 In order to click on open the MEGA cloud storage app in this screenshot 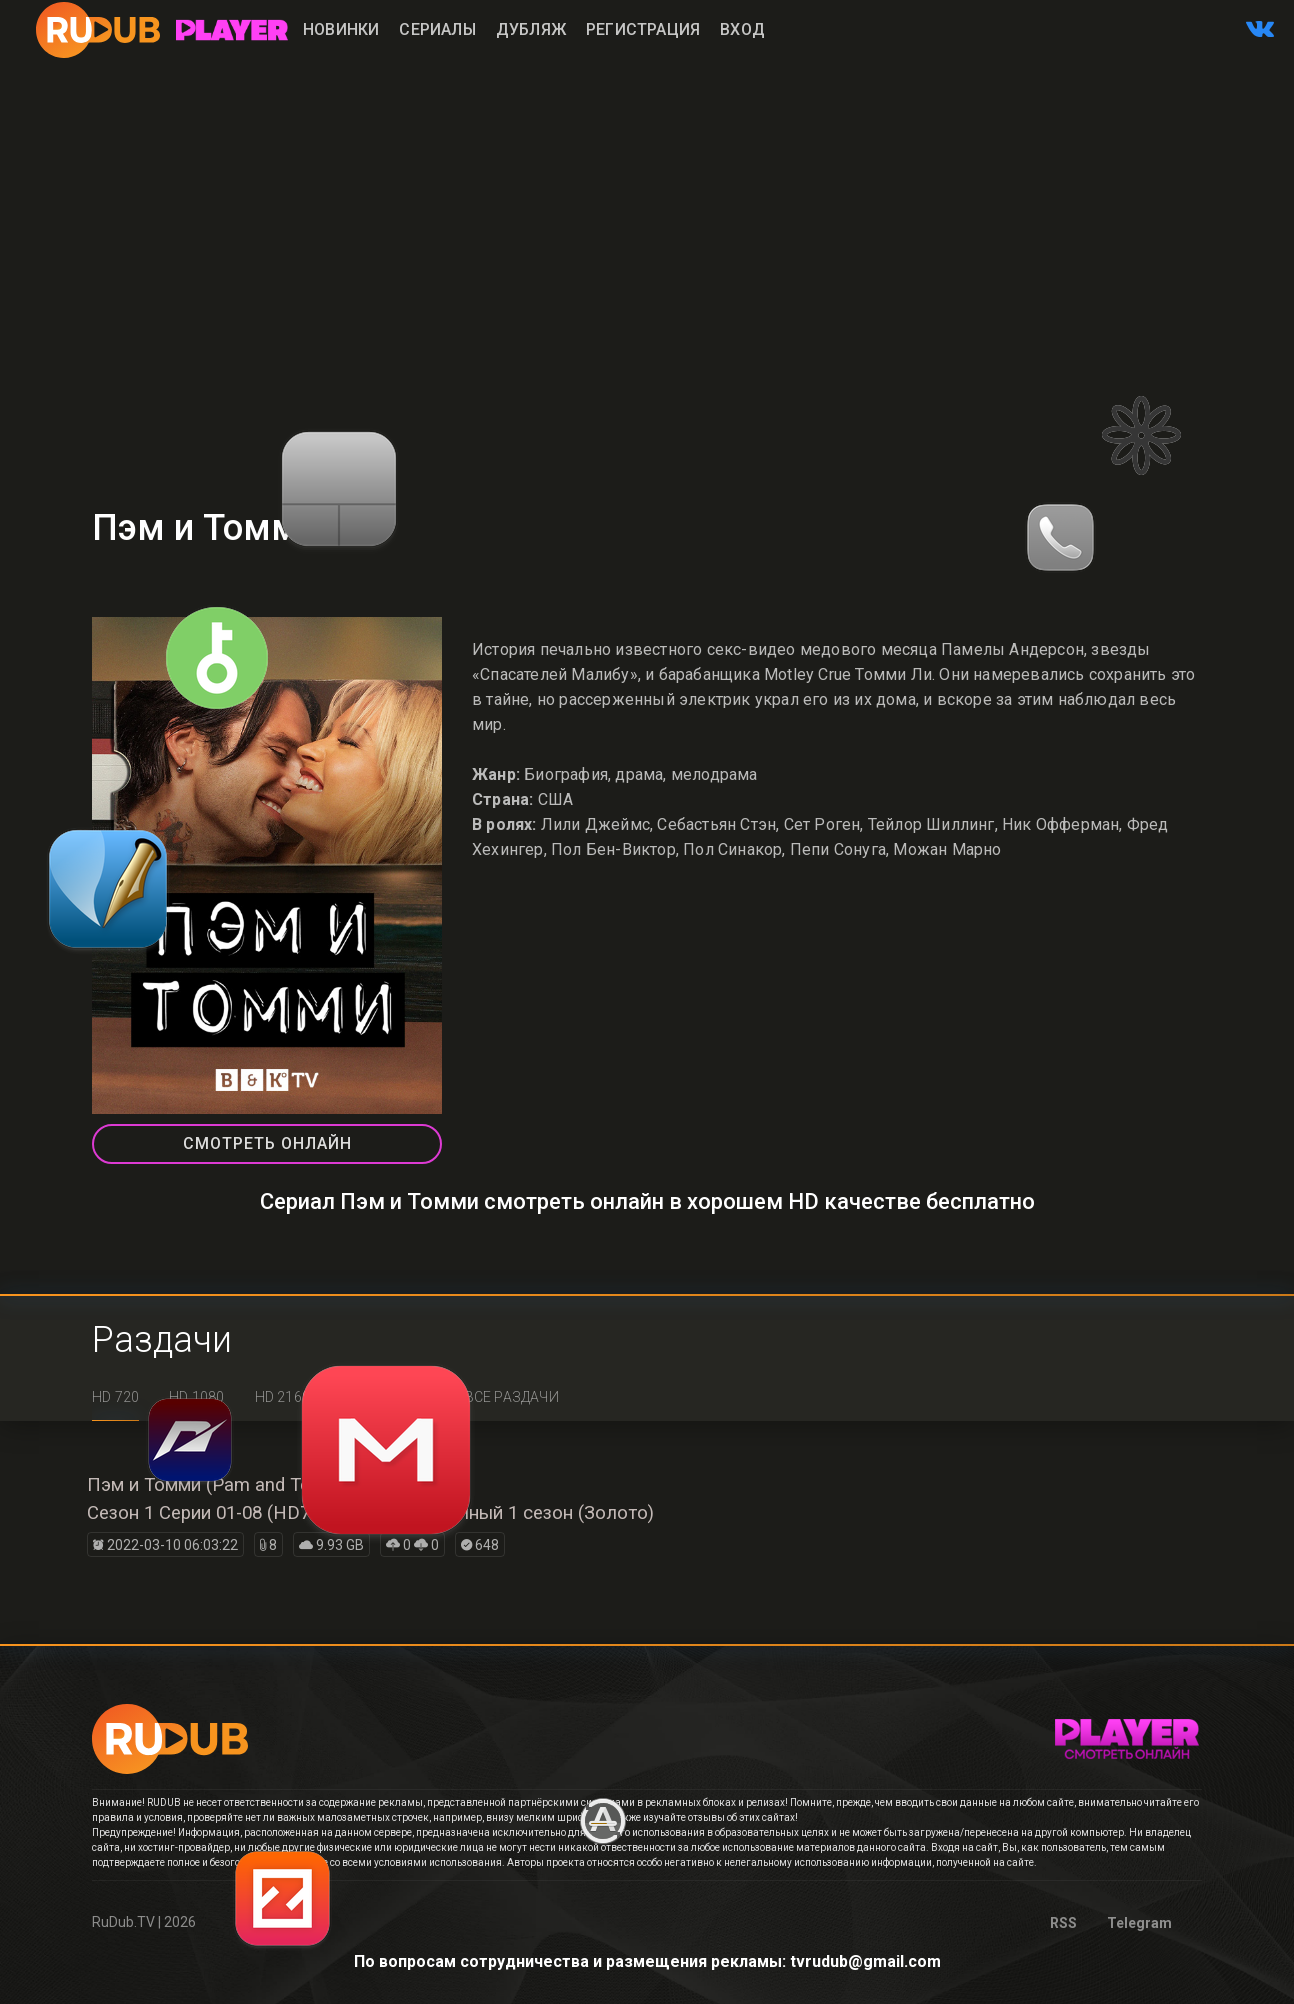, I will do `click(386, 1450)`.